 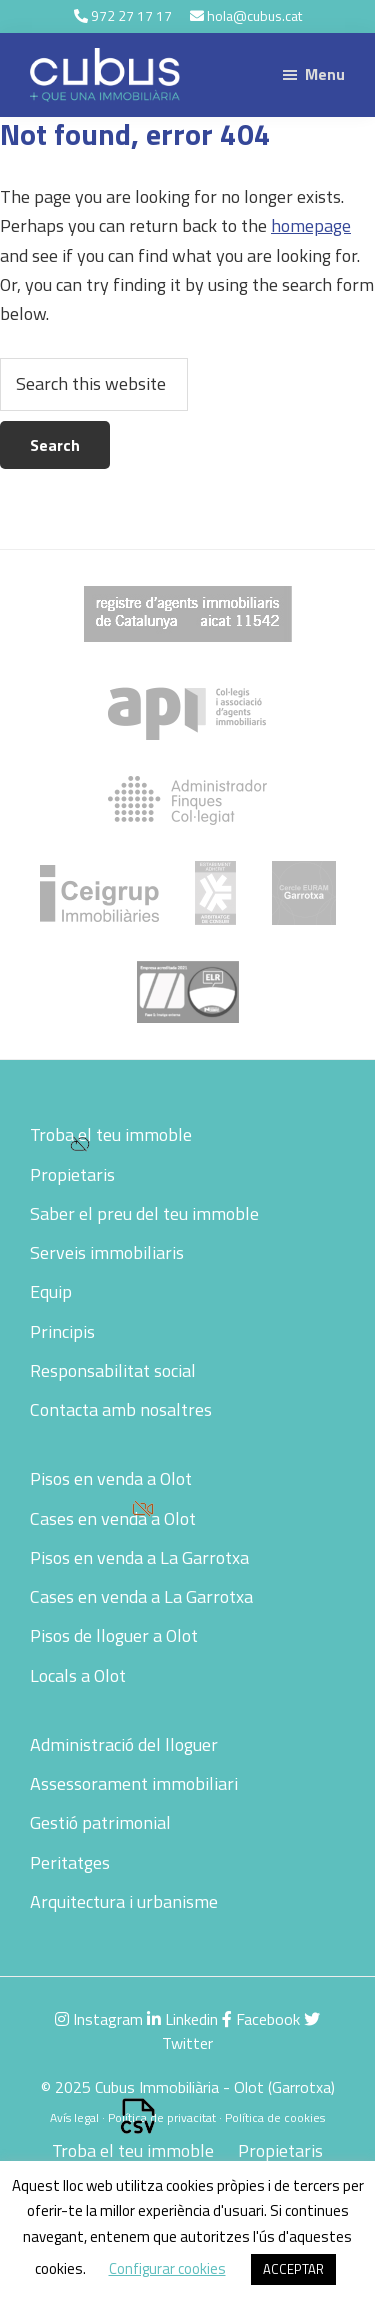 What do you see at coordinates (143, 1509) in the screenshot?
I see `turn off camera or disable video` at bounding box center [143, 1509].